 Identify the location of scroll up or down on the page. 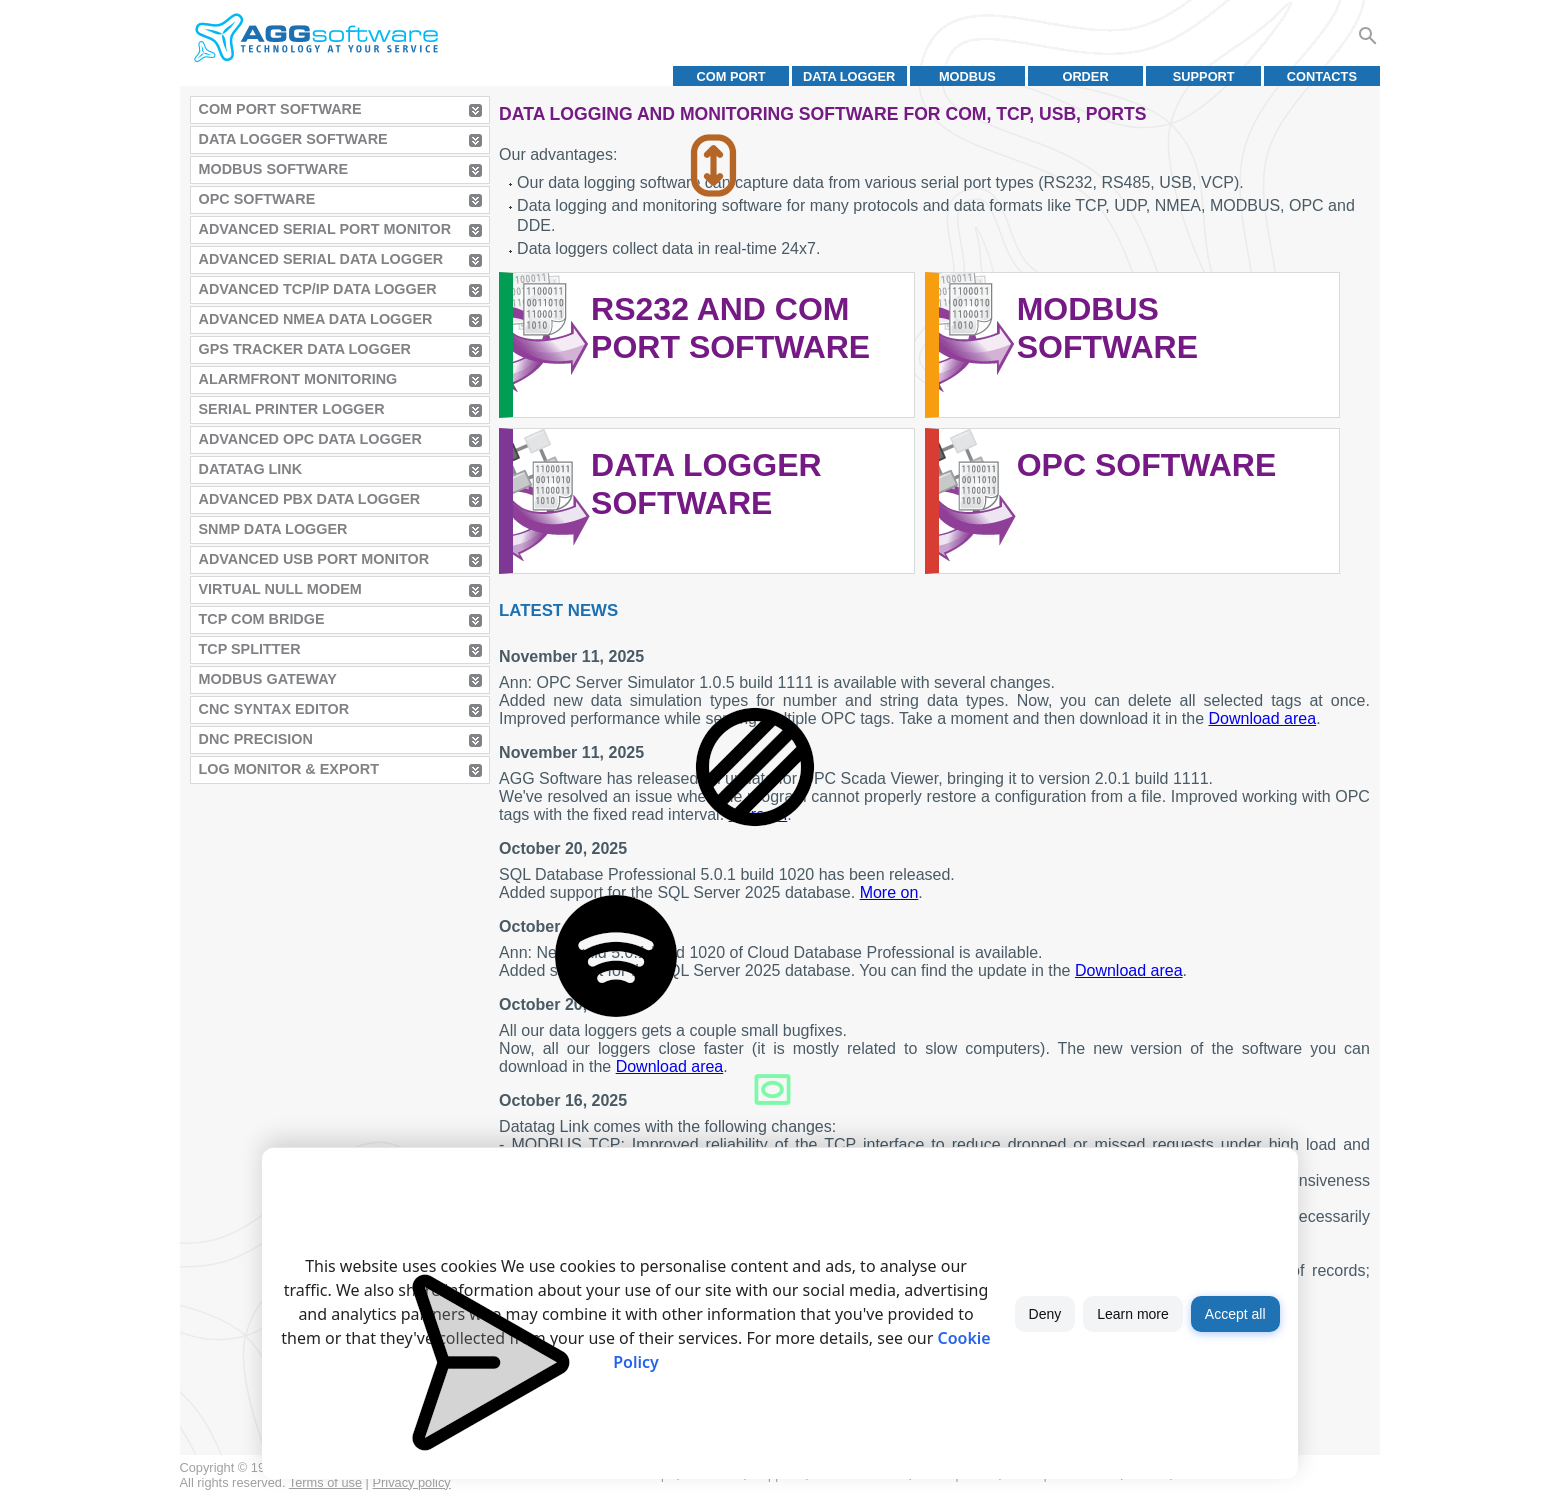
(713, 165).